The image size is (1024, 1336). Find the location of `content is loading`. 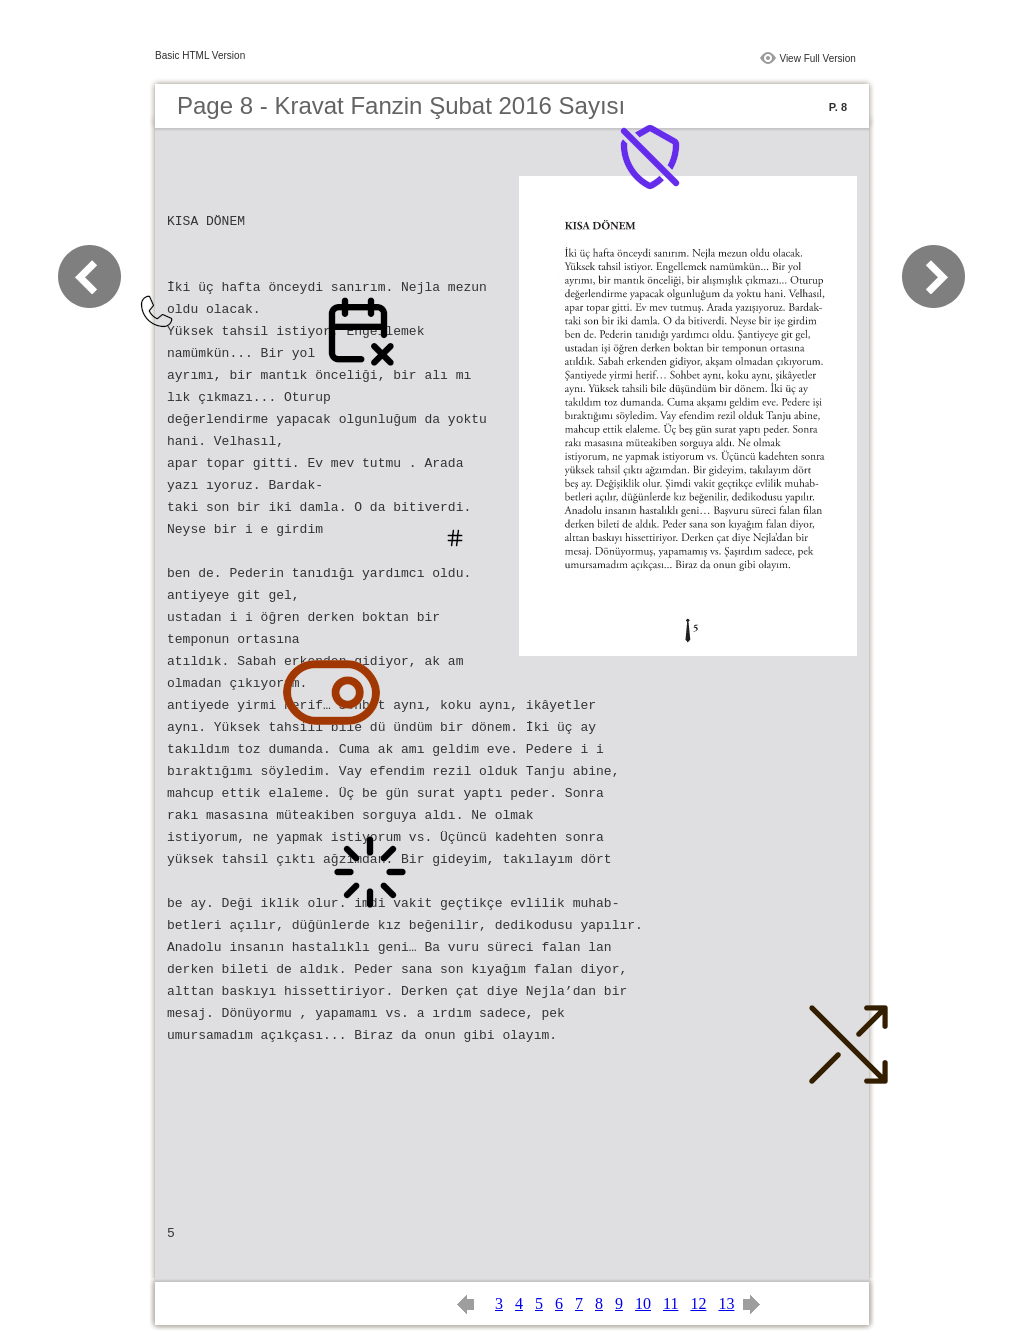

content is loading is located at coordinates (370, 872).